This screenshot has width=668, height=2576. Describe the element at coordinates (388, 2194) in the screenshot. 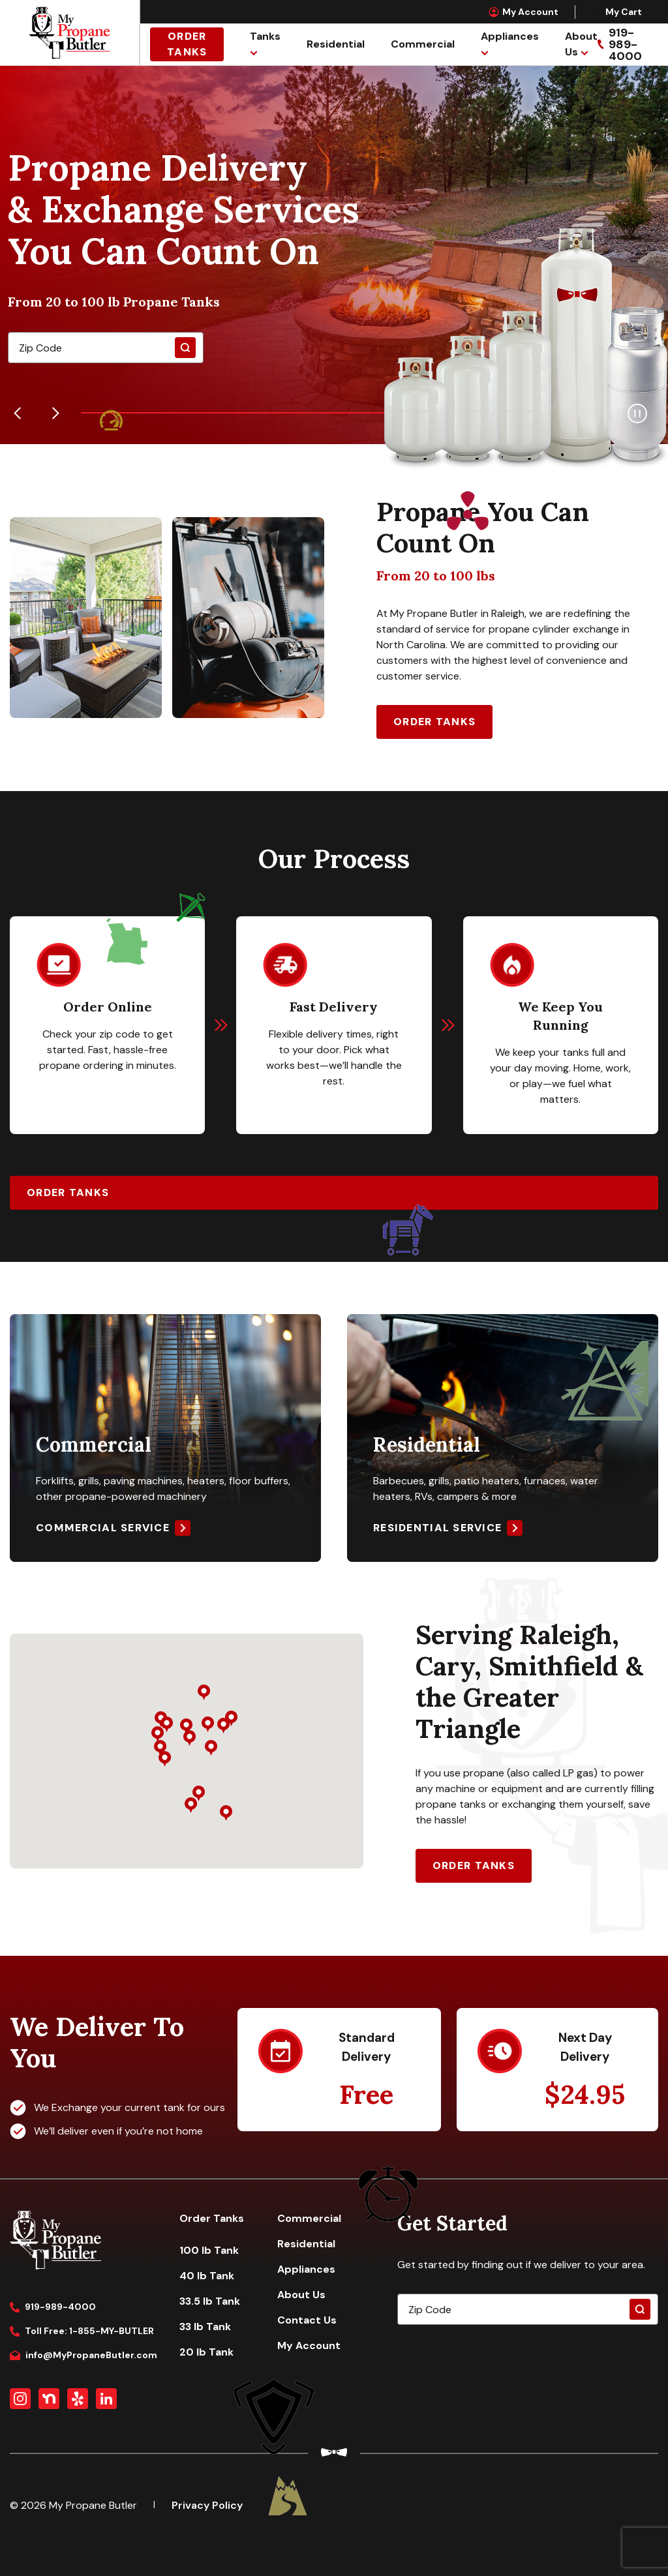

I see `set or view alarms` at that location.